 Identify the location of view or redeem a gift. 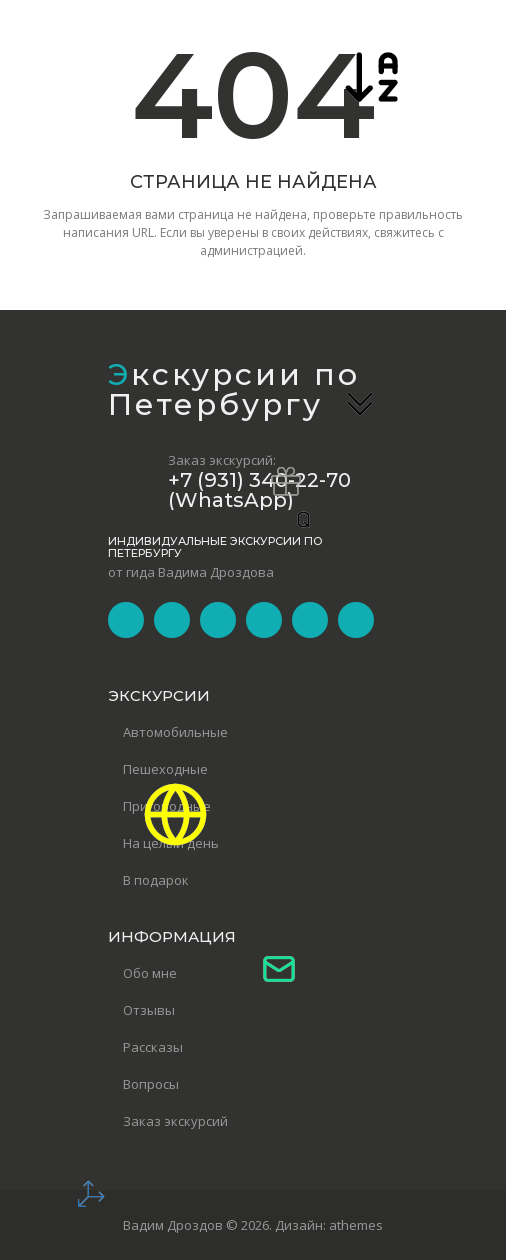
(286, 483).